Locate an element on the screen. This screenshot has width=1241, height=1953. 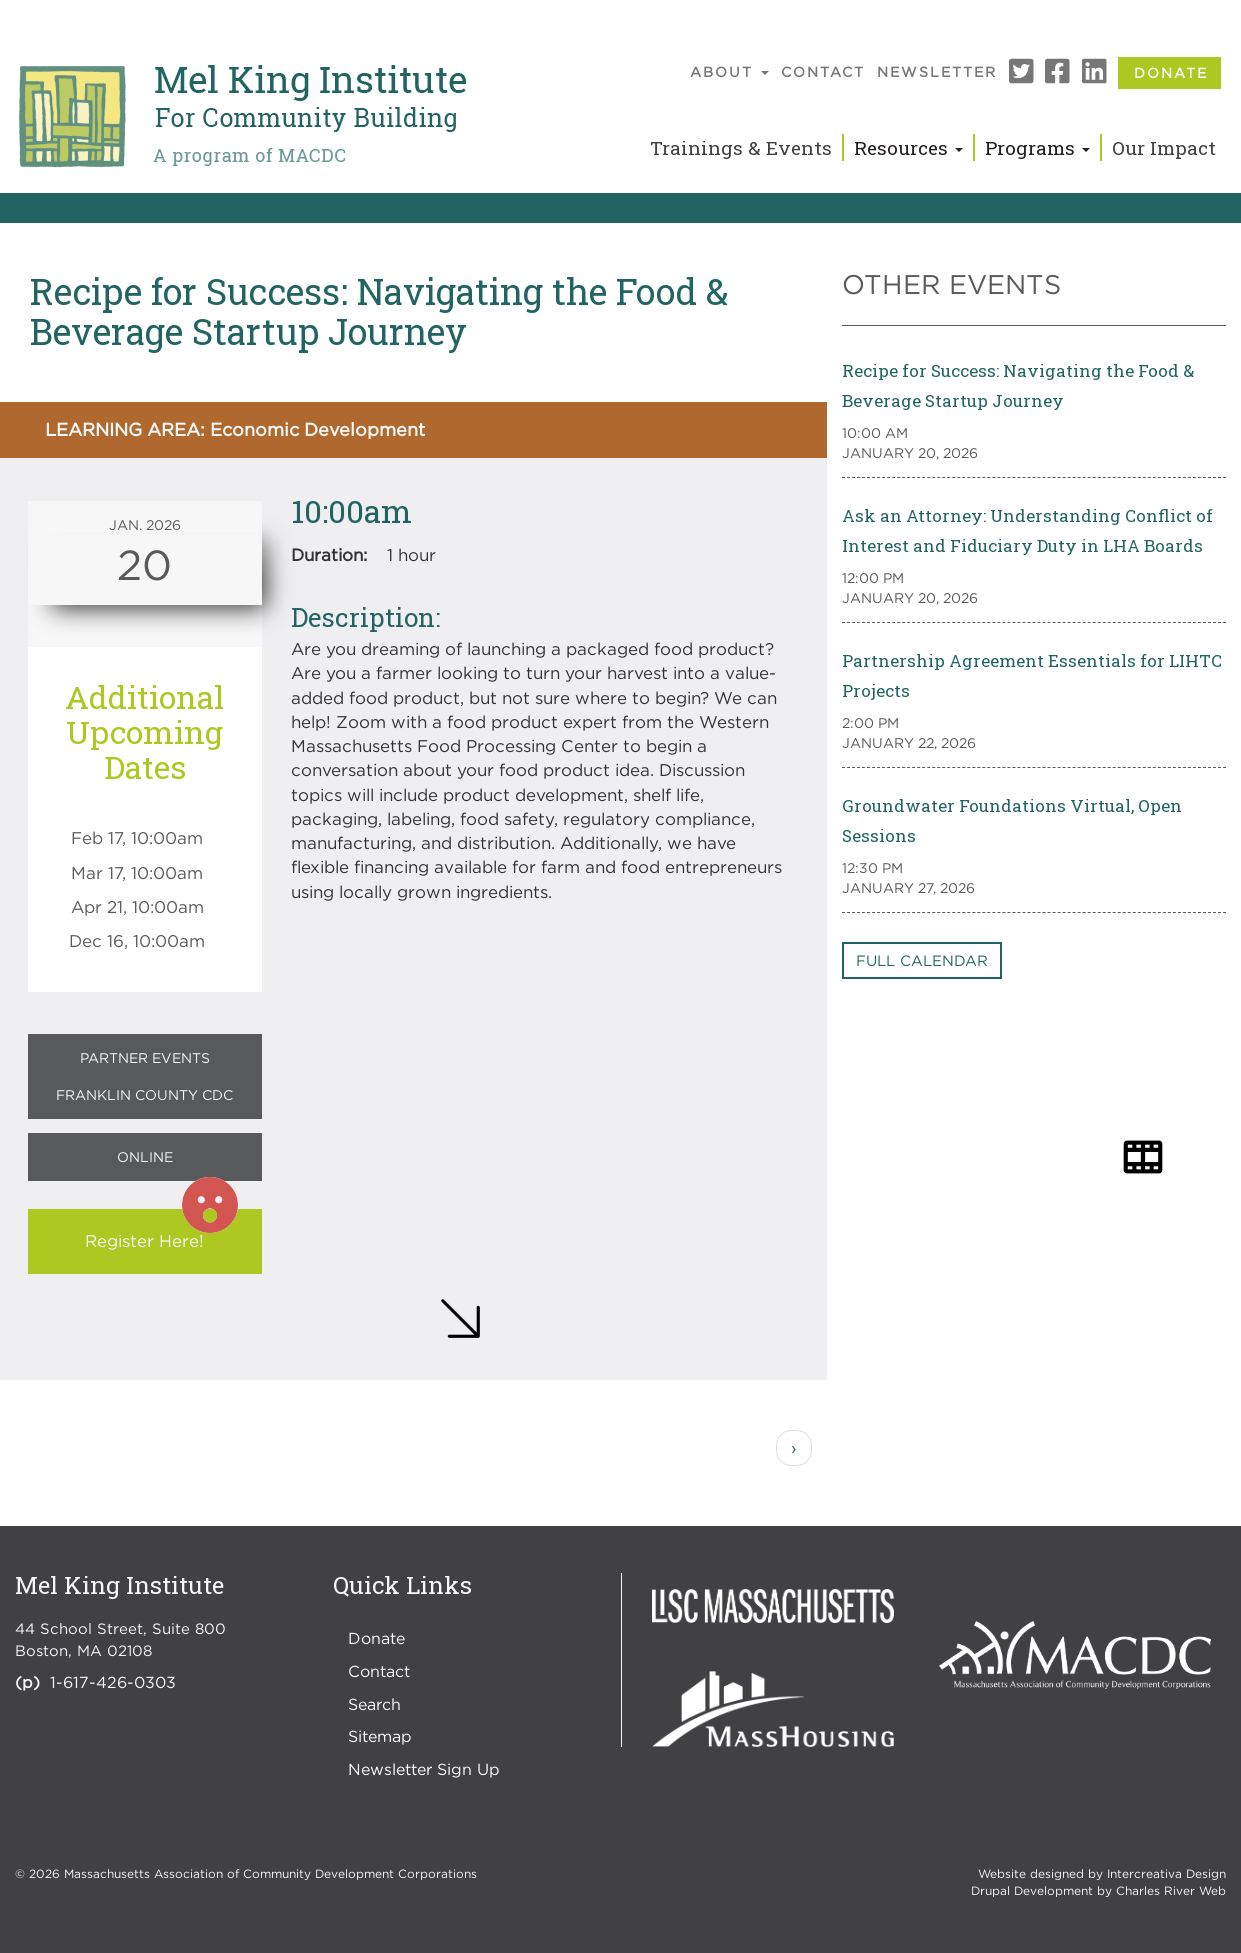
view video or film content is located at coordinates (1143, 1157).